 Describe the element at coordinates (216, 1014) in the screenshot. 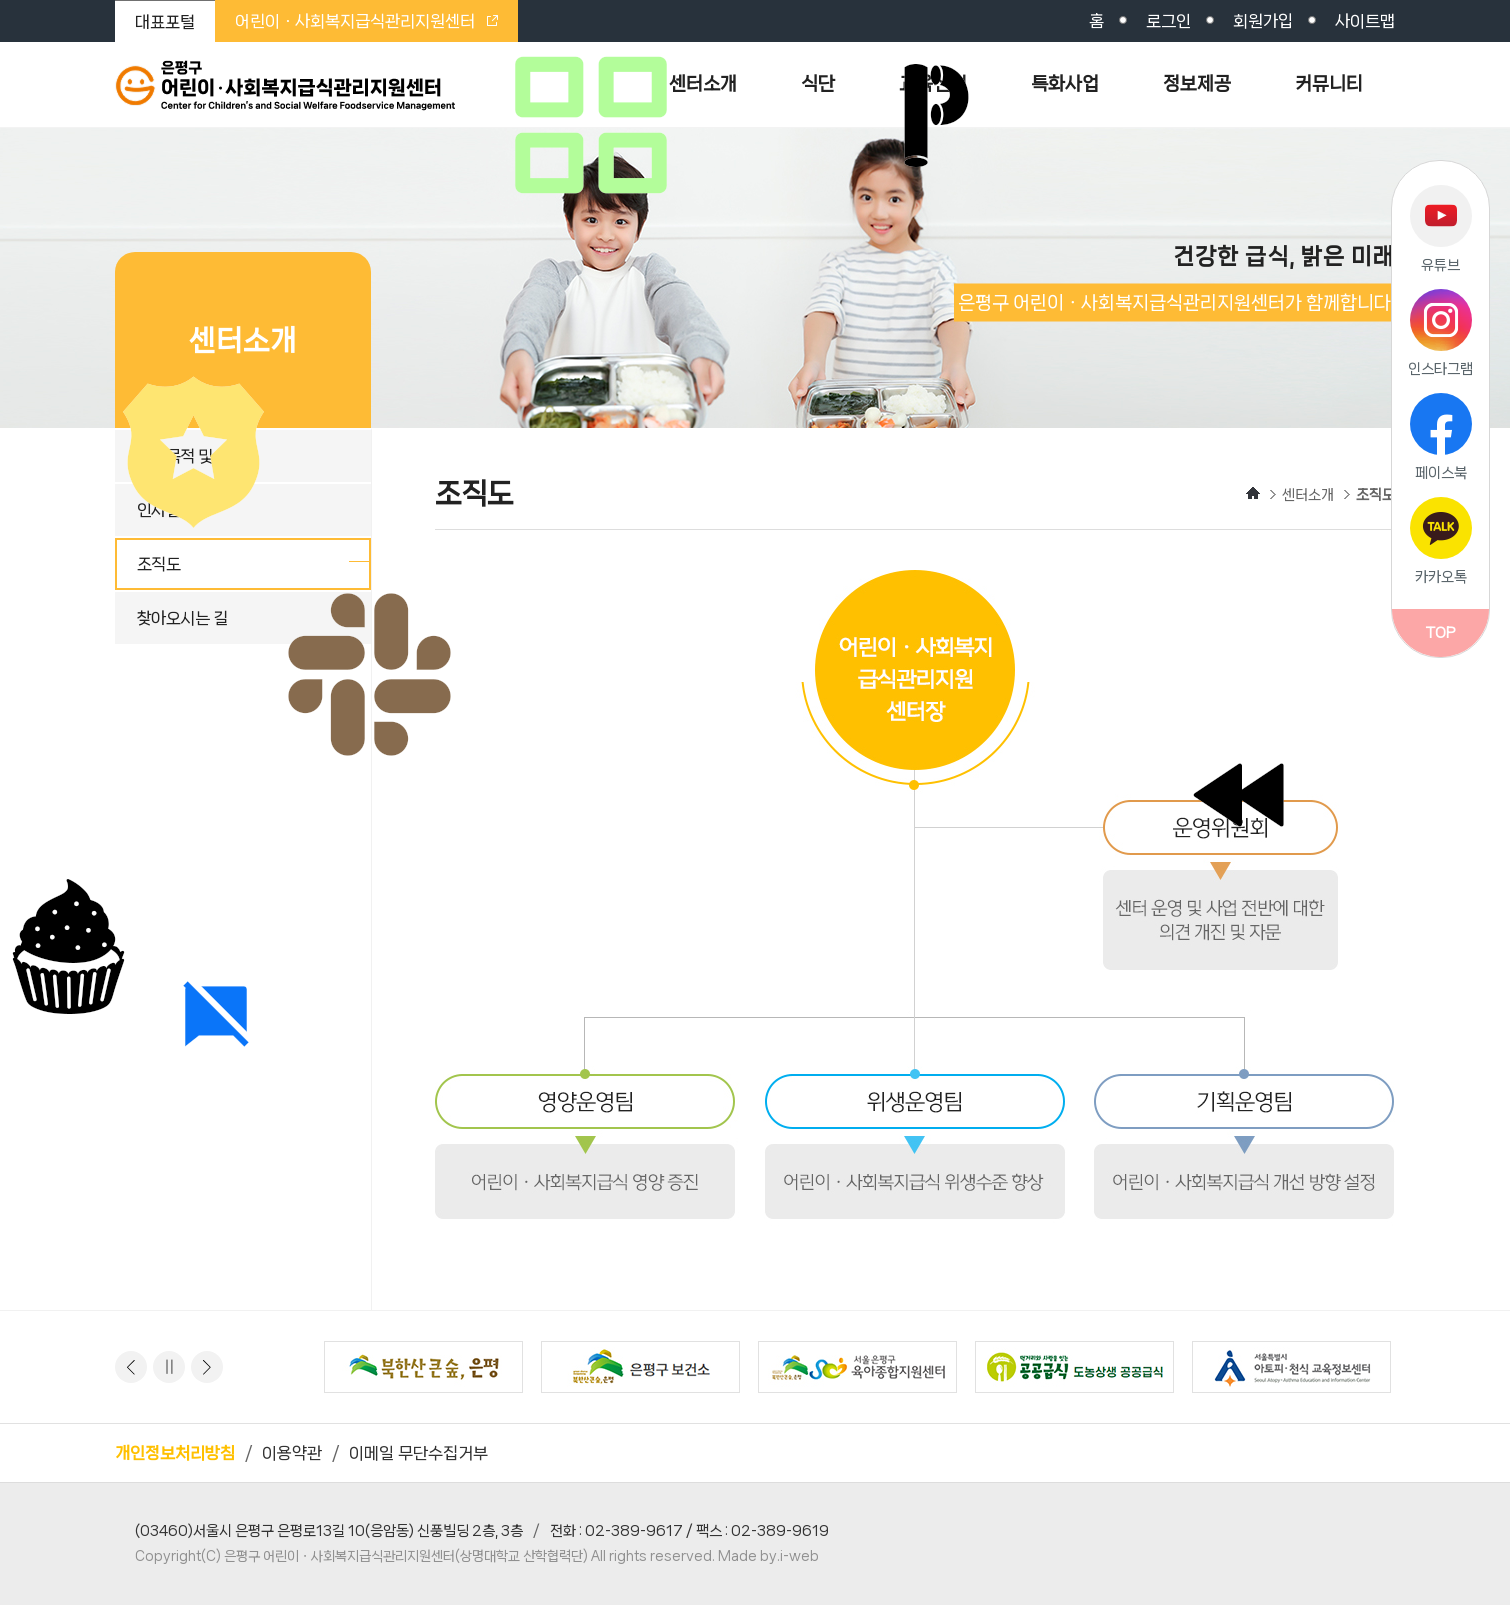

I see `mute or disable chat notifications` at that location.